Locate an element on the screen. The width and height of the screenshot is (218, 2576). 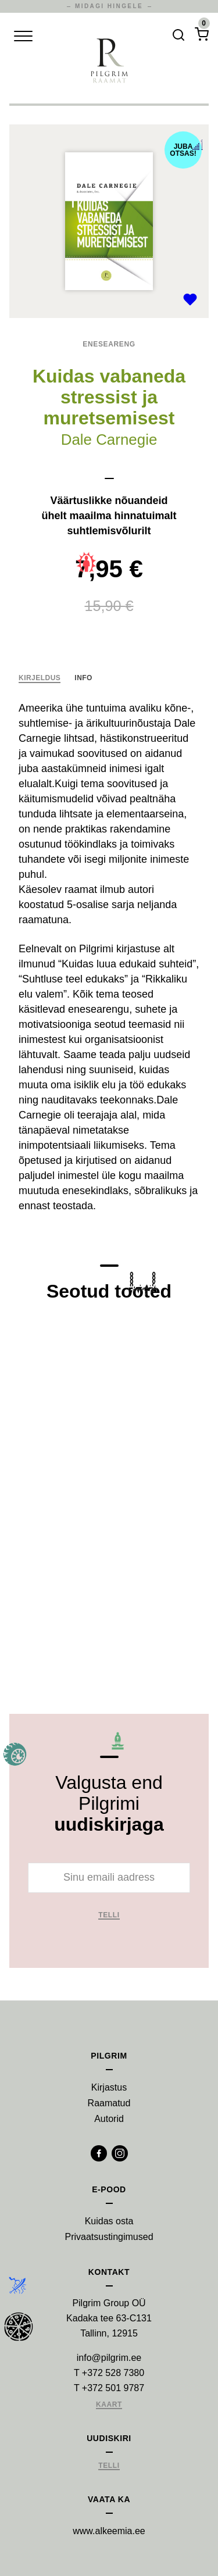
activate aura or special ability is located at coordinates (86, 562).